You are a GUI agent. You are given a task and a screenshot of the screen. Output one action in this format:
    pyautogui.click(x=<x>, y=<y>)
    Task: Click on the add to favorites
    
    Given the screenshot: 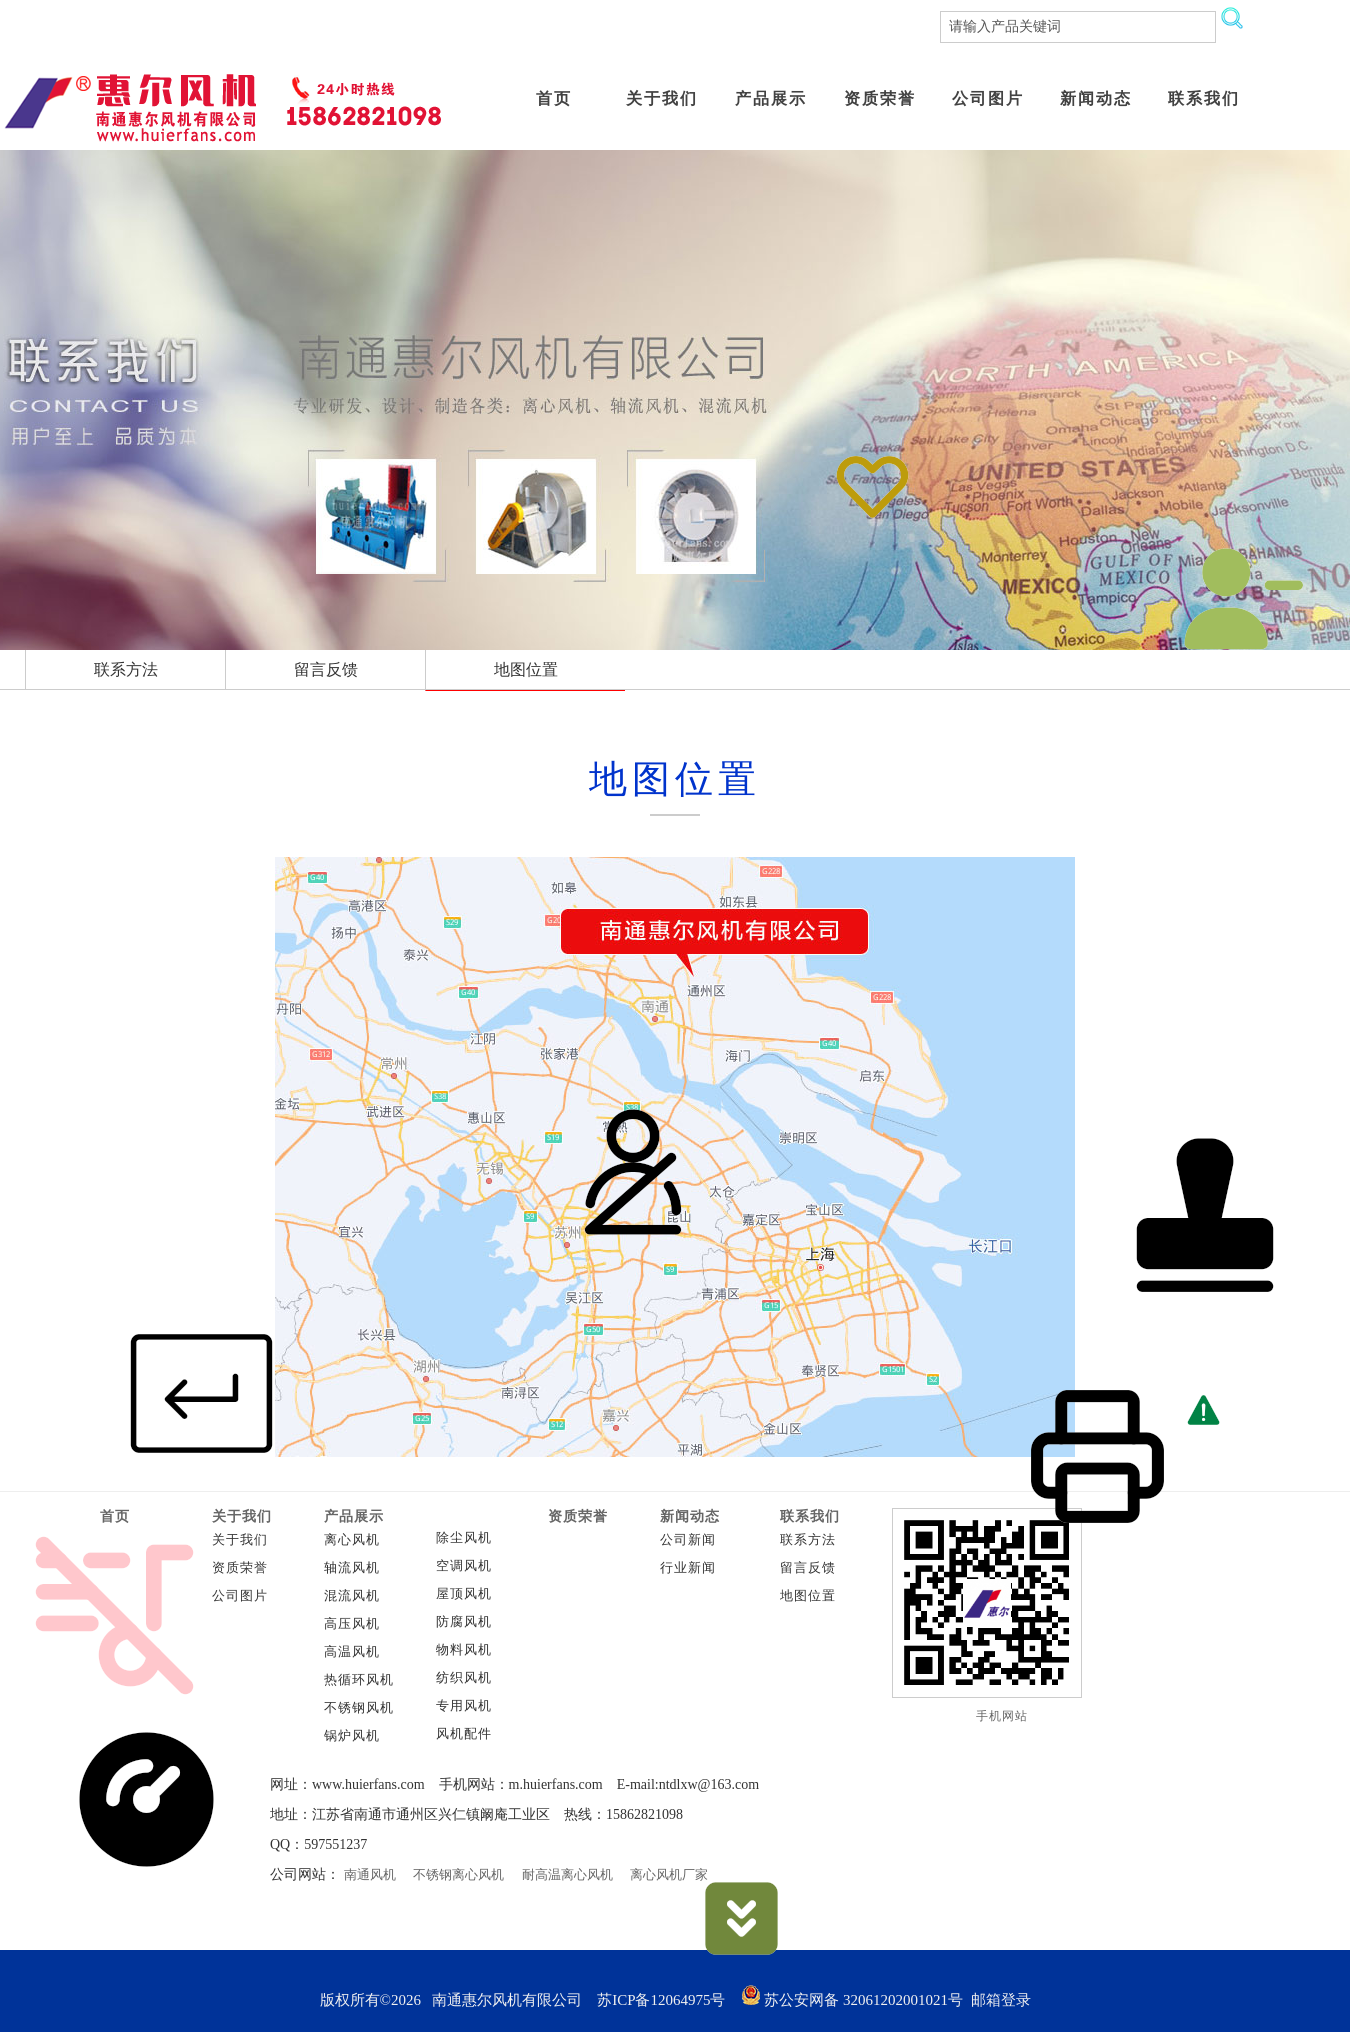 What is the action you would take?
    pyautogui.click(x=872, y=484)
    